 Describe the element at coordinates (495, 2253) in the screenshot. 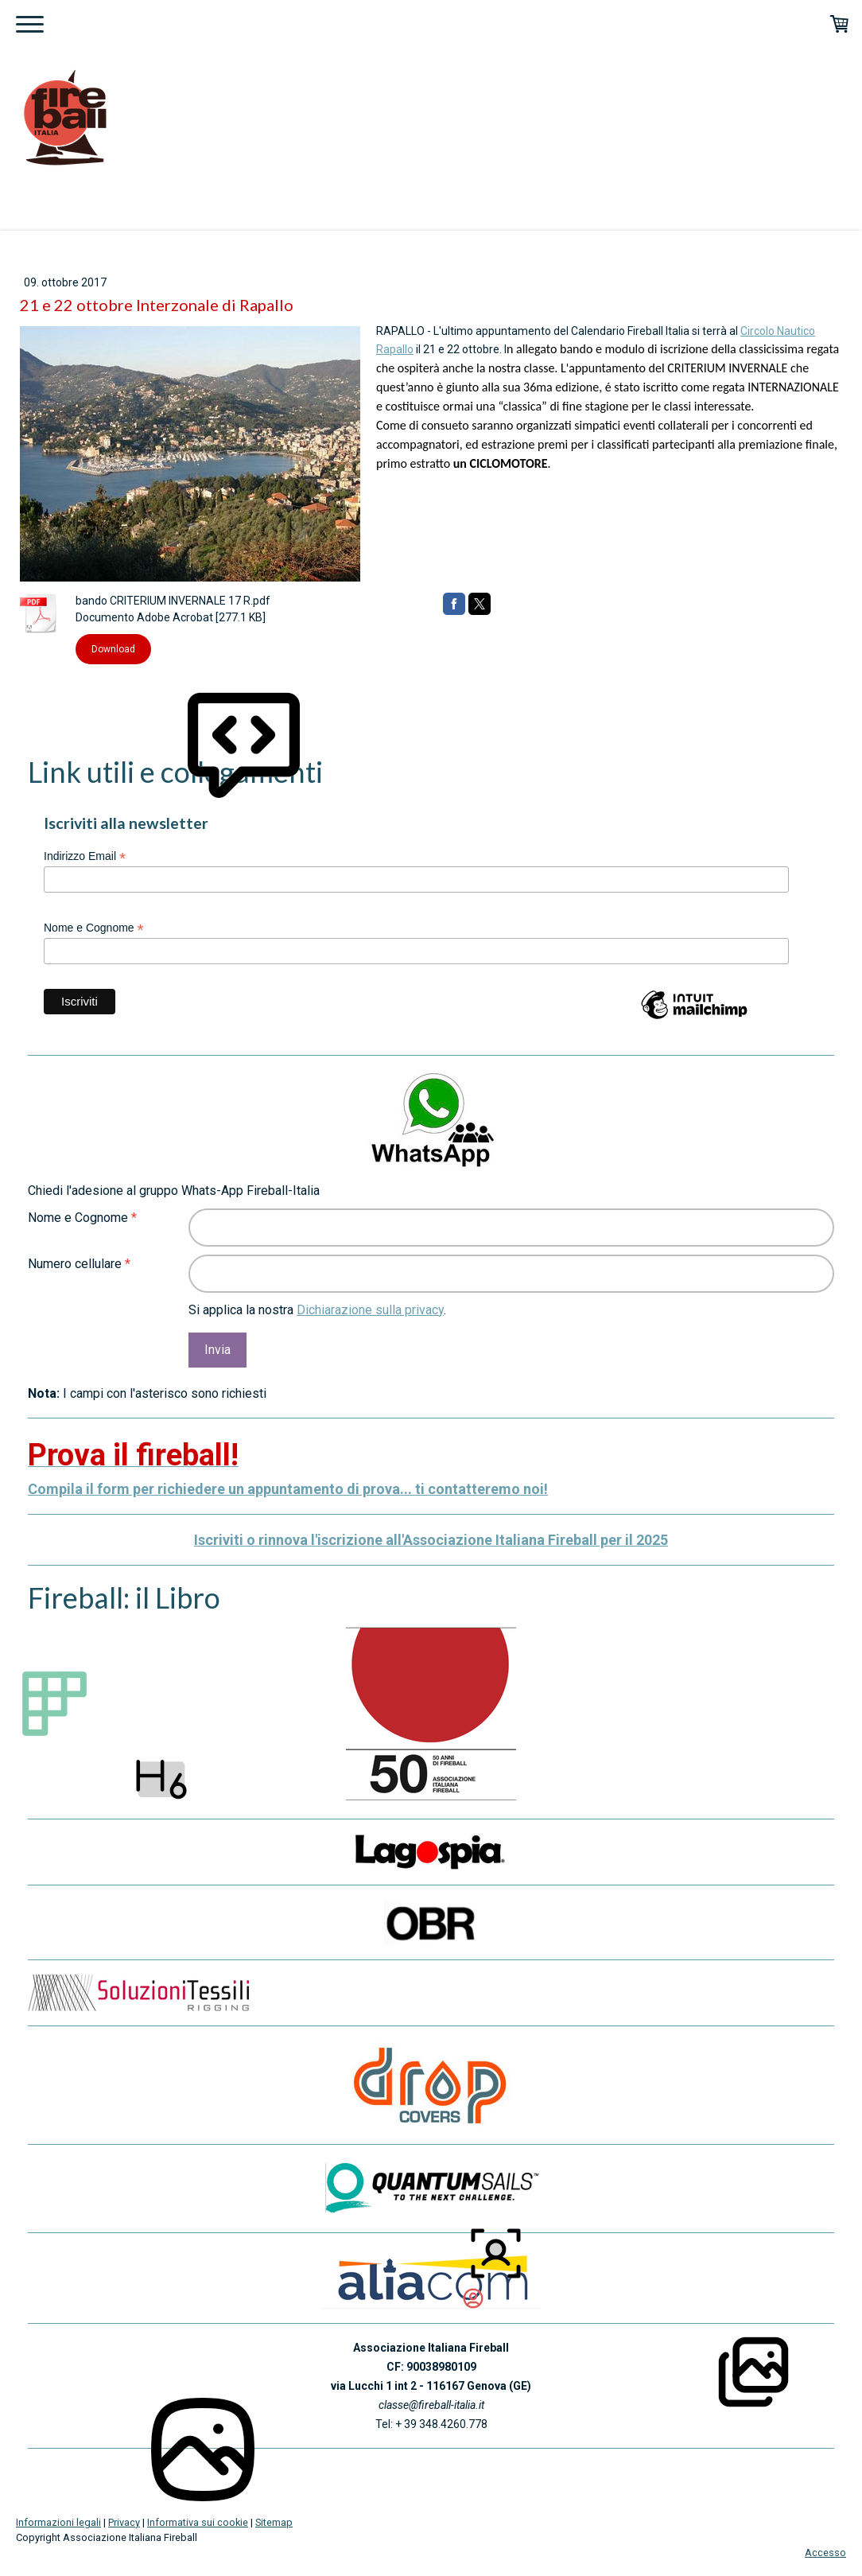

I see `focus on current user profile` at that location.